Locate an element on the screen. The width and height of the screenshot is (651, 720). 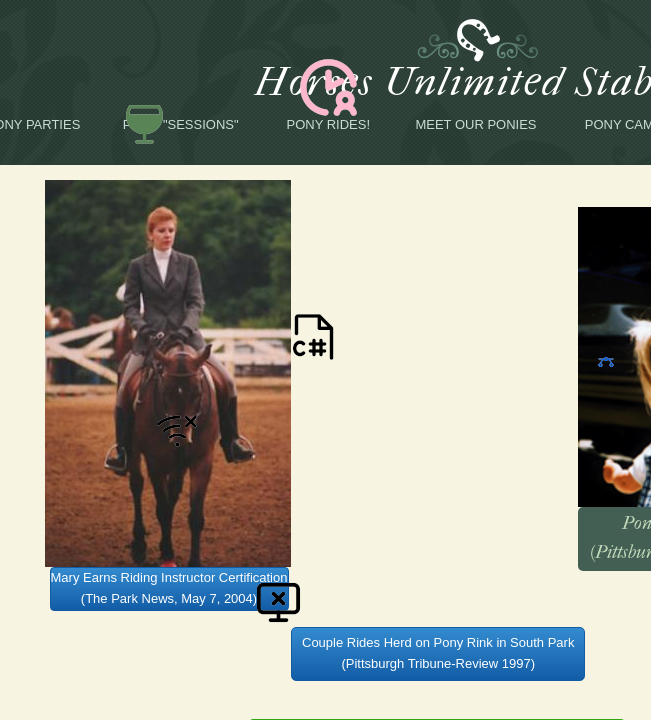
a C# source code file is located at coordinates (314, 337).